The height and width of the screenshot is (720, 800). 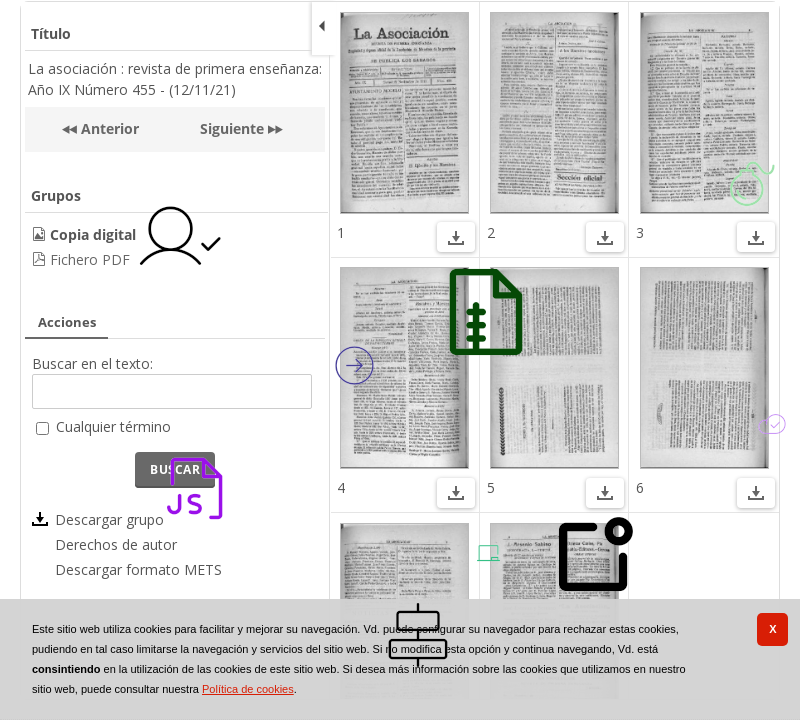 What do you see at coordinates (750, 183) in the screenshot?
I see `indicates a destructive or dangerous action` at bounding box center [750, 183].